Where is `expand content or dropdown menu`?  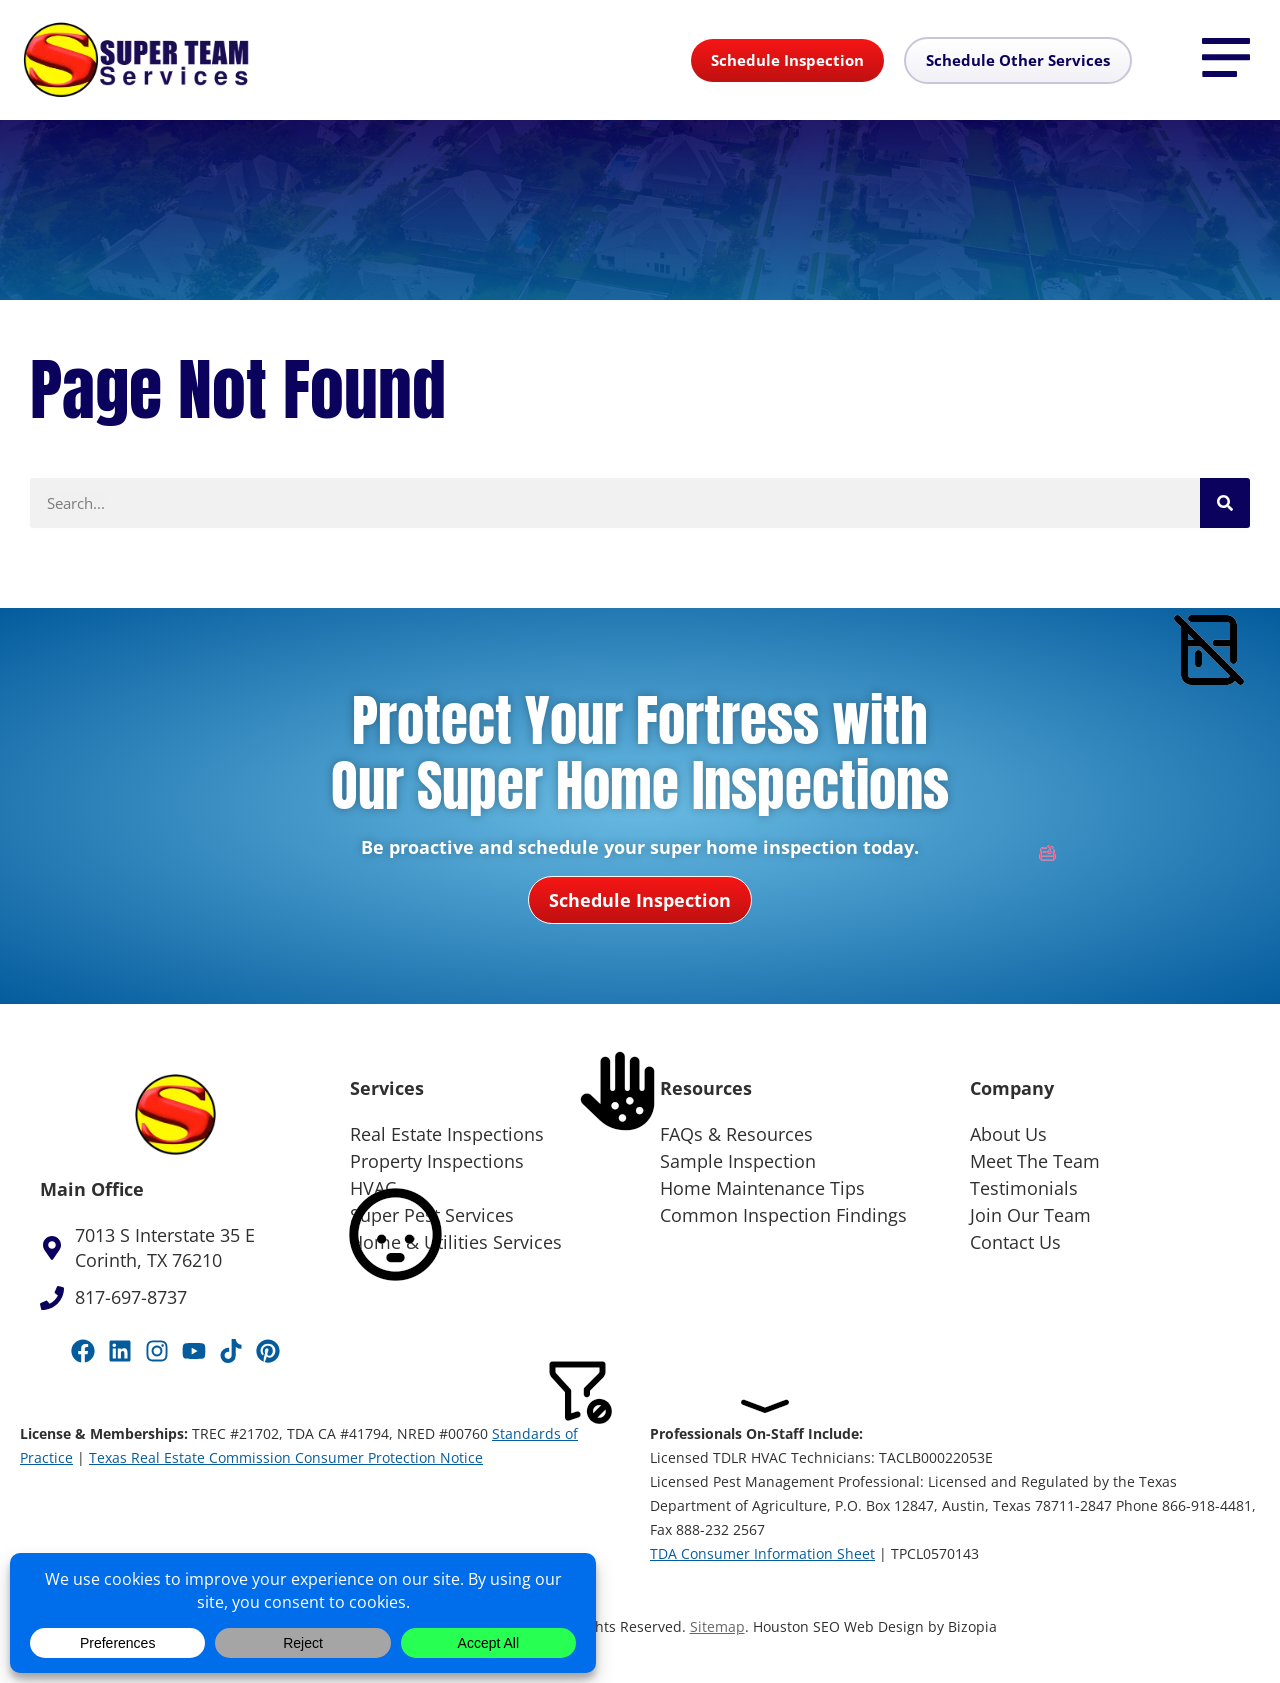 expand content or dropdown menu is located at coordinates (765, 1405).